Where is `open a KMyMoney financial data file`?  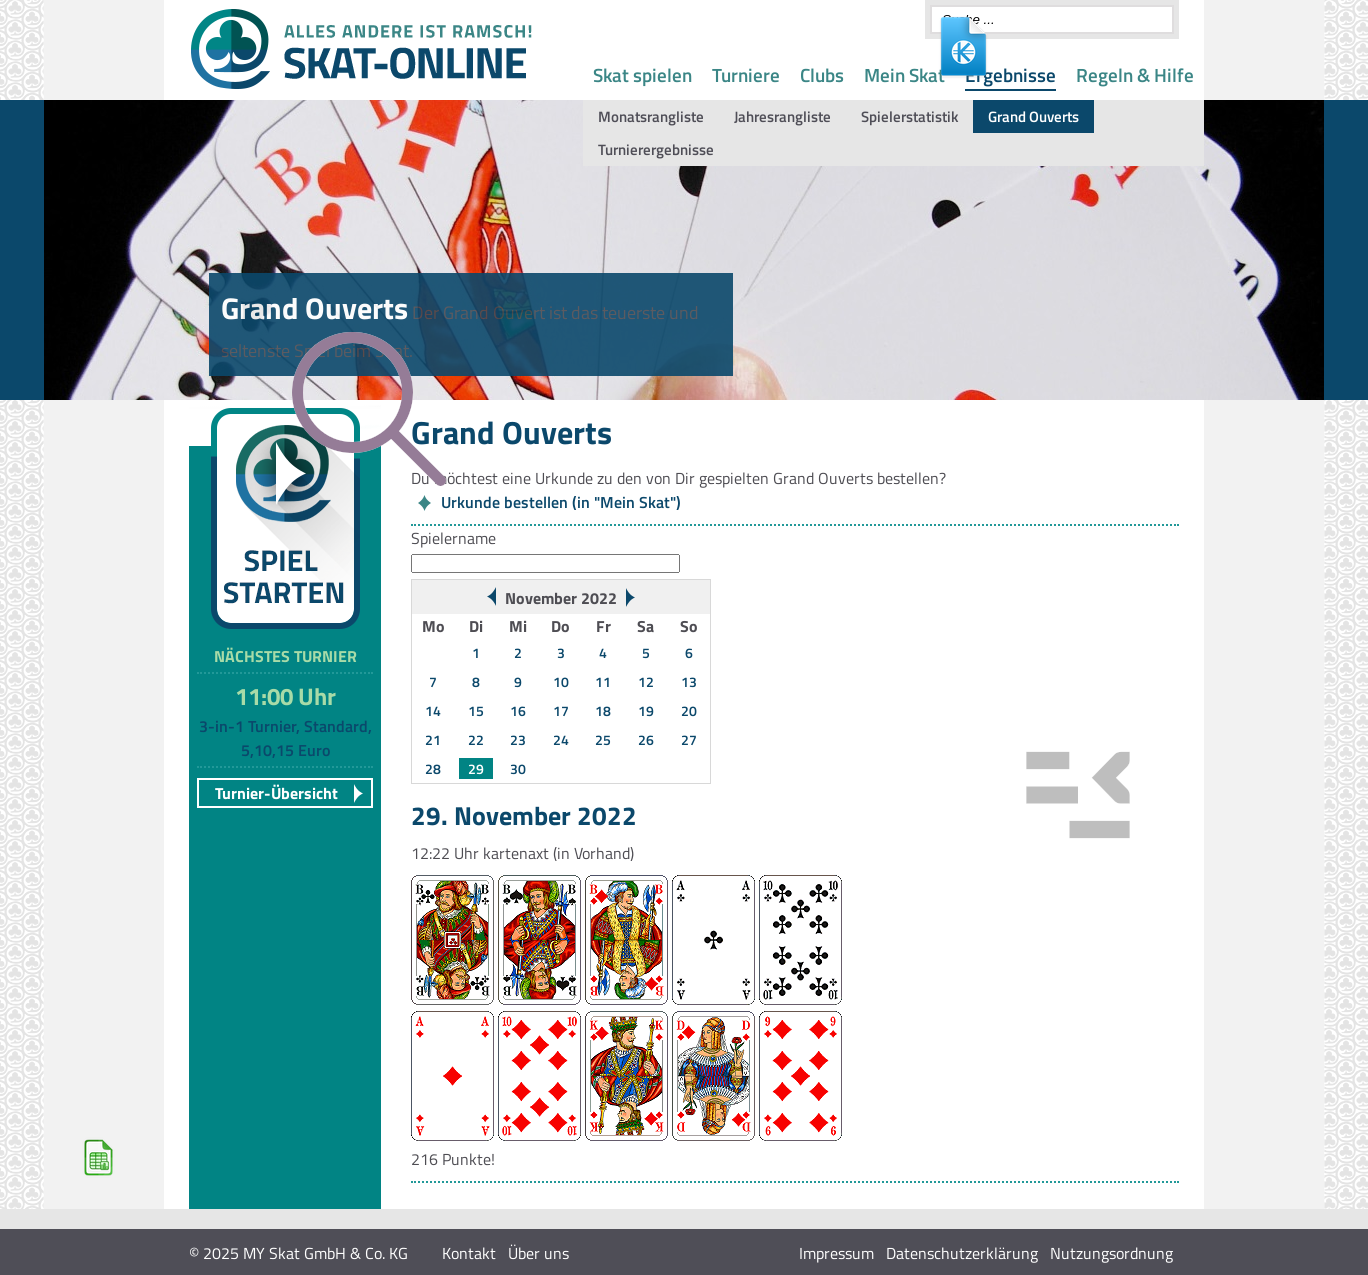 open a KMyMoney financial data file is located at coordinates (963, 47).